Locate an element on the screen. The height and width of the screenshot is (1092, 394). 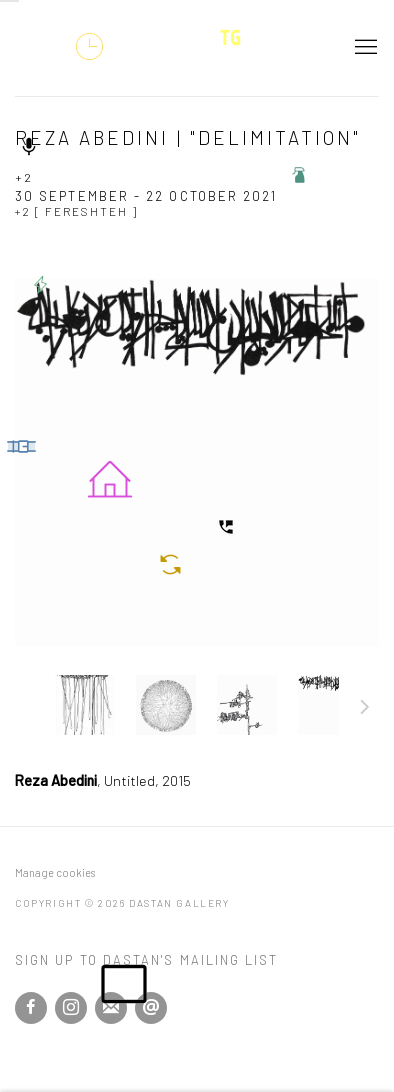
access voicemail or phone messages is located at coordinates (226, 527).